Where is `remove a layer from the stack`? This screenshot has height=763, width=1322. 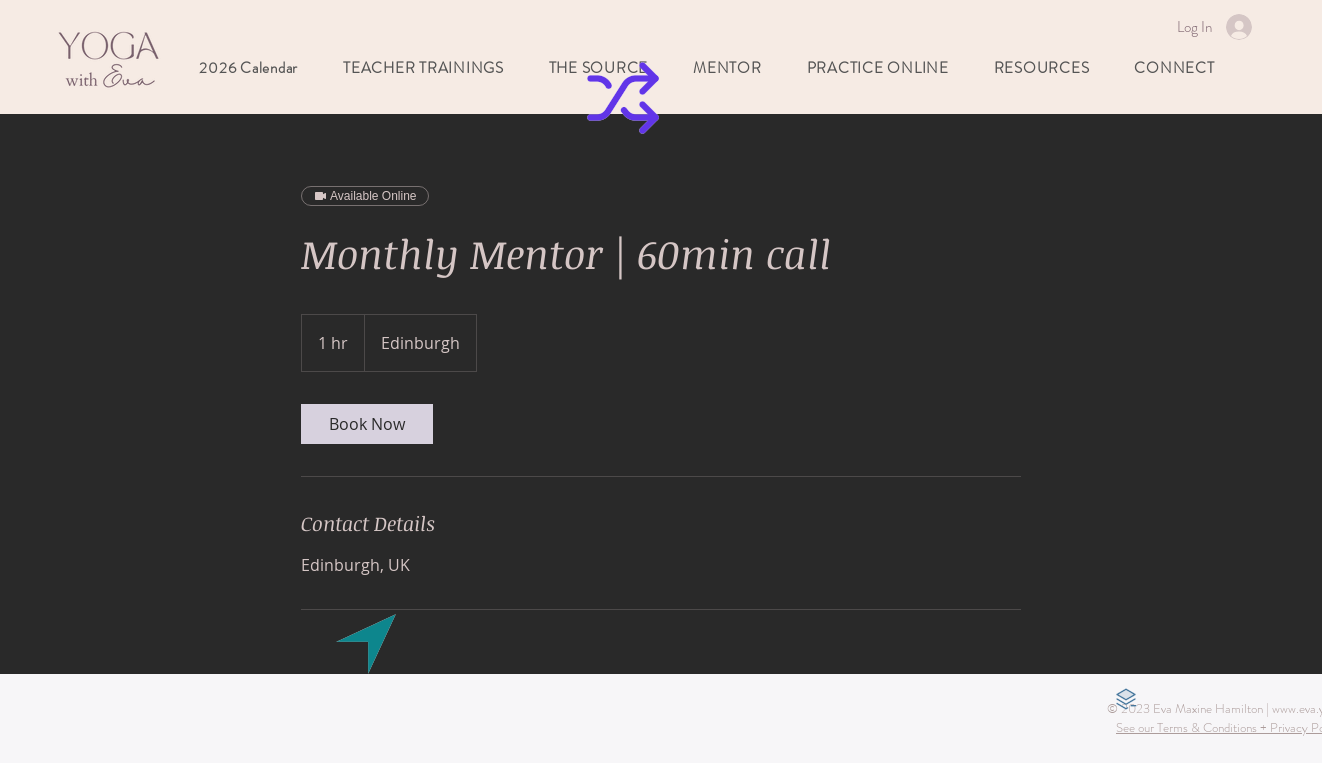 remove a layer from the stack is located at coordinates (1126, 699).